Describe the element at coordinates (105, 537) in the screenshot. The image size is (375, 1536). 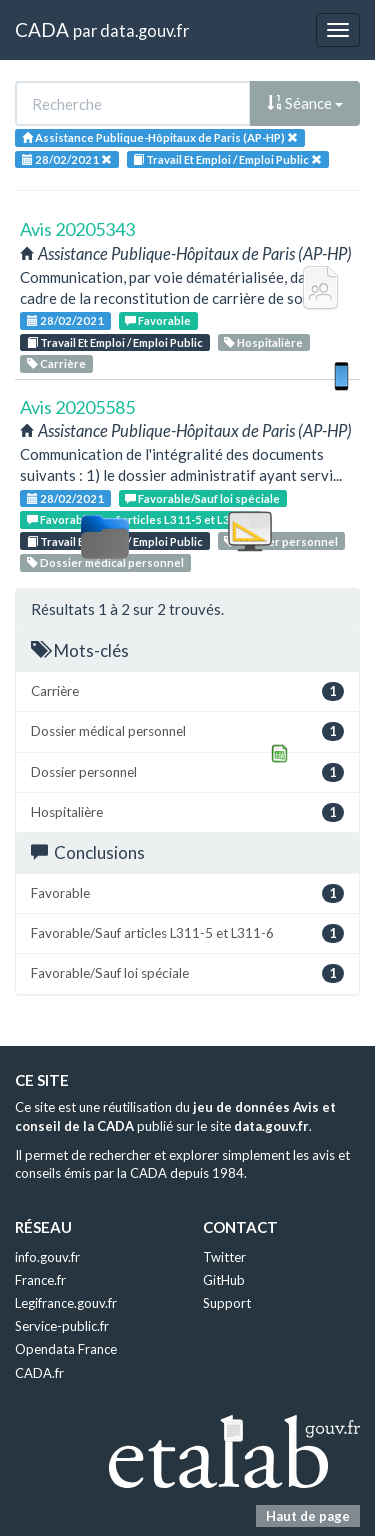
I see `open folder containing files` at that location.